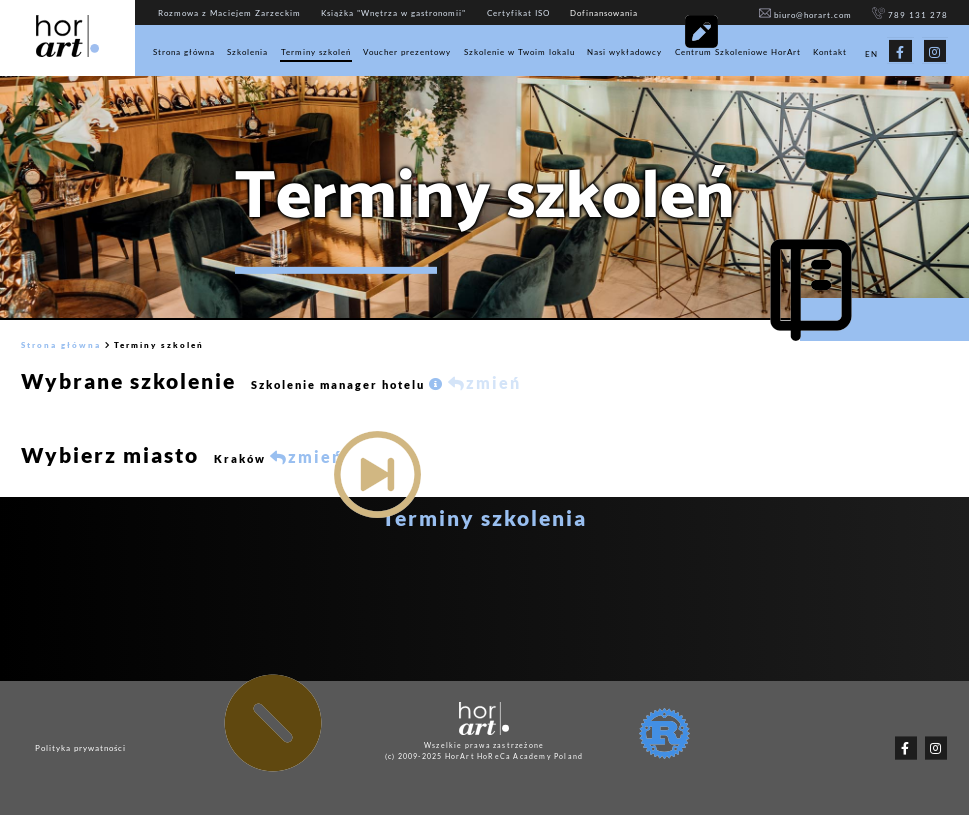 The image size is (969, 815). I want to click on open your notebook or notes, so click(811, 285).